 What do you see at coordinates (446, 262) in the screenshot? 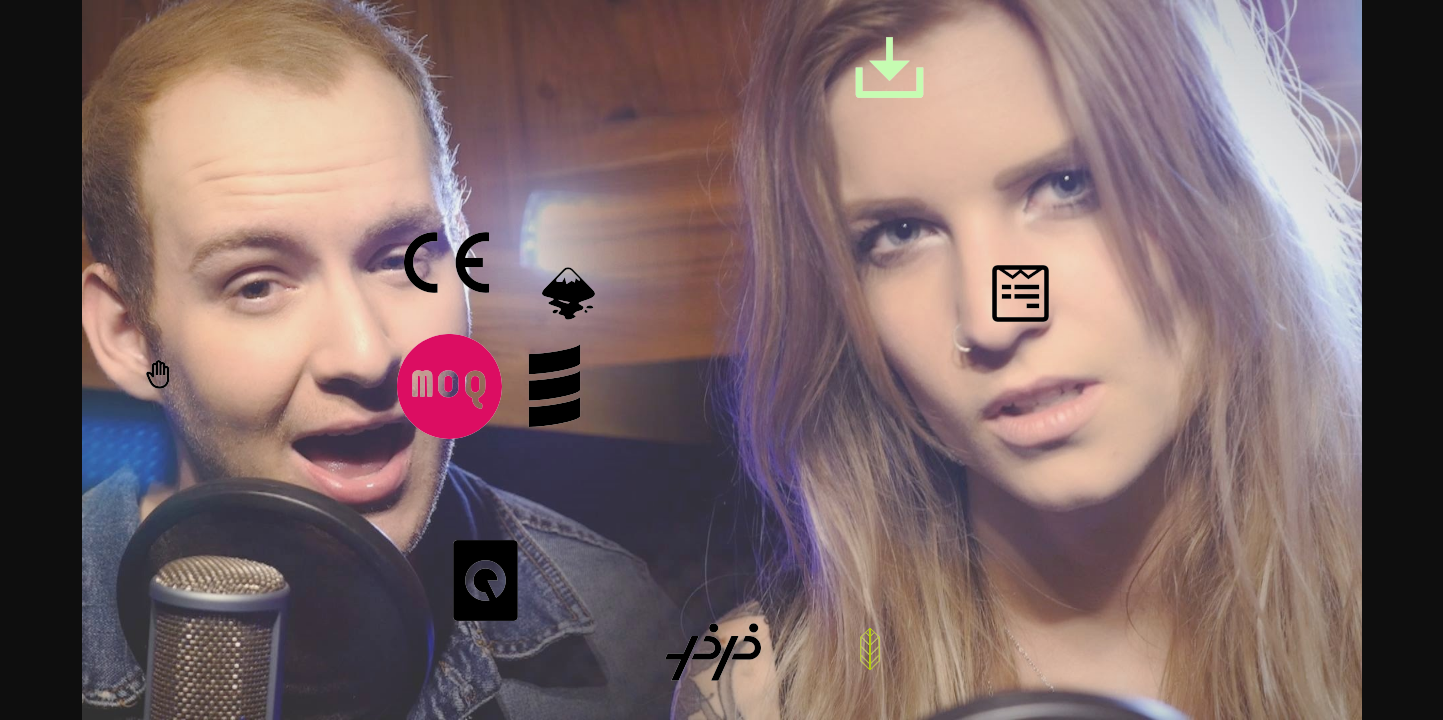
I see `indicates CE certification or European conformity compliance` at bounding box center [446, 262].